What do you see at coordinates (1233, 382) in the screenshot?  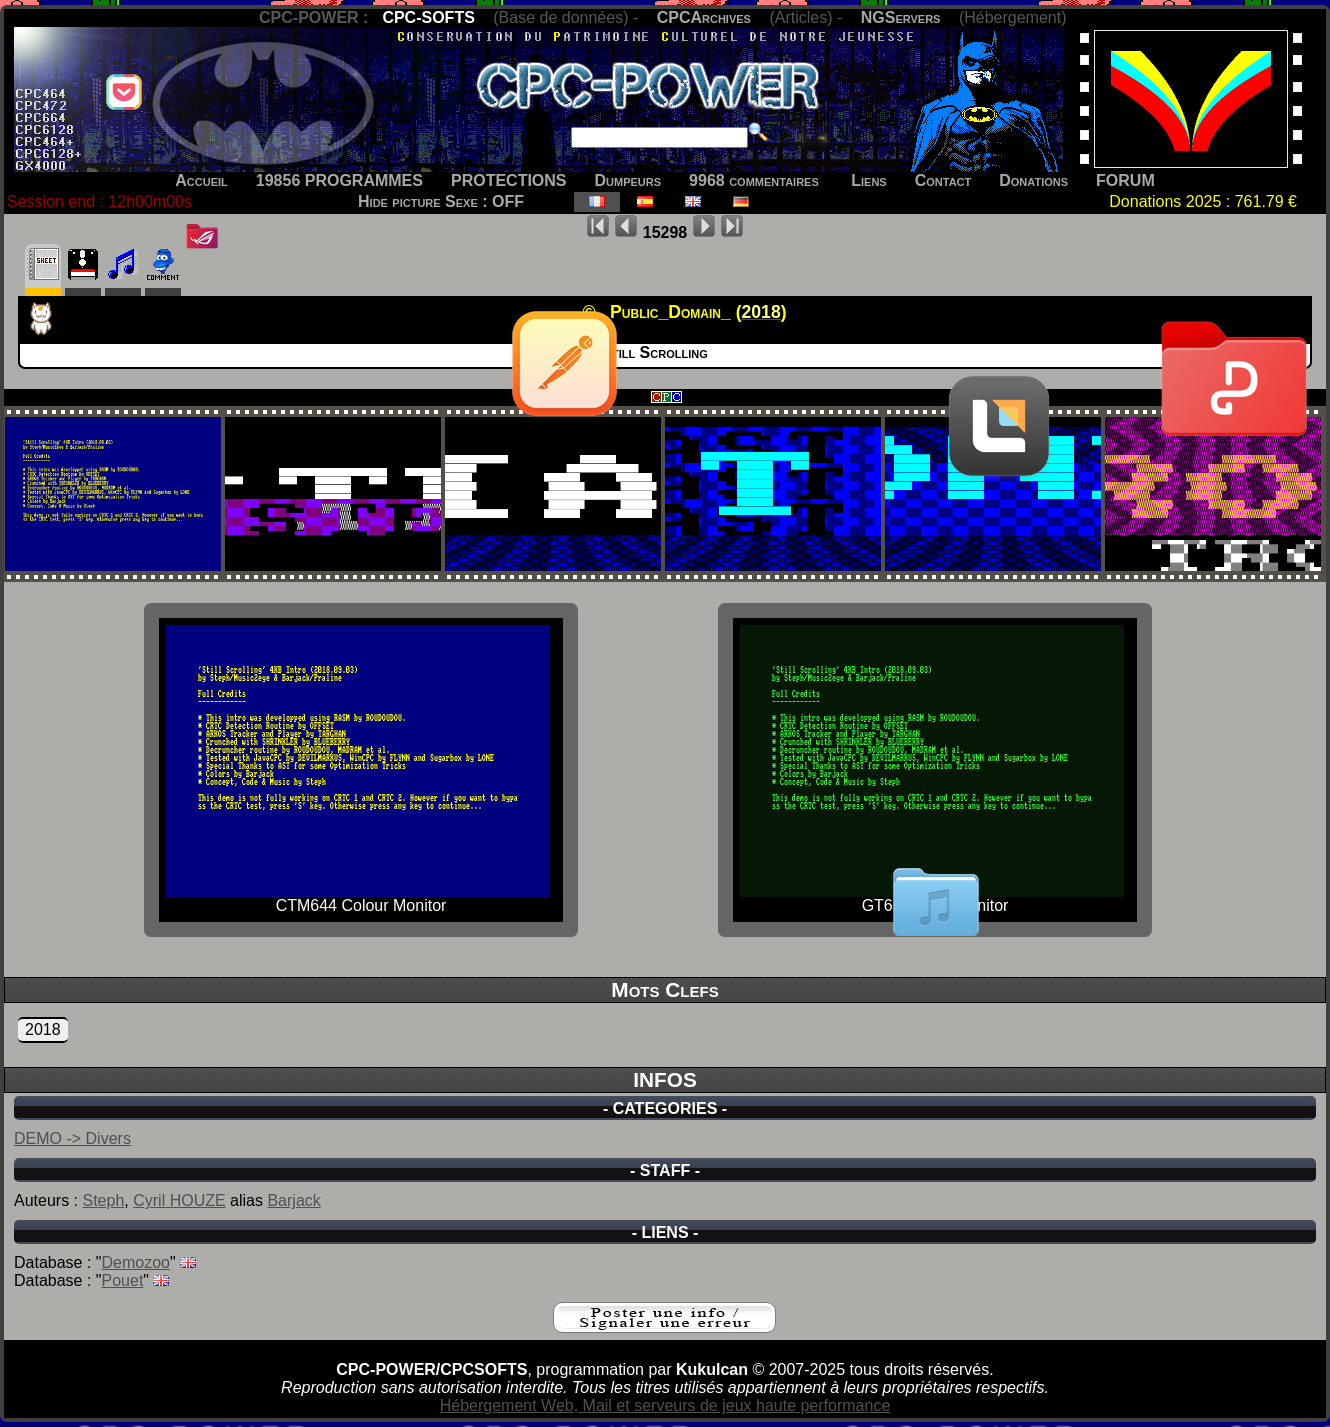 I see `open folder containing WPS PDF documents` at bounding box center [1233, 382].